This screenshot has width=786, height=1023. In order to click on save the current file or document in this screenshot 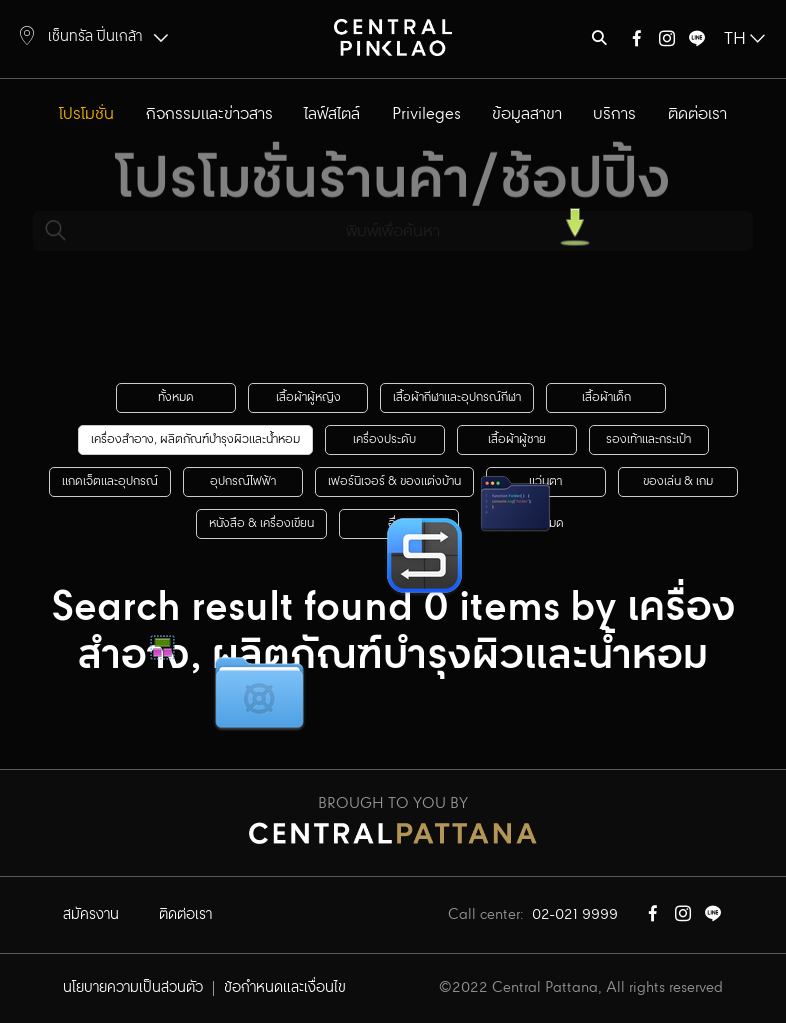, I will do `click(575, 223)`.